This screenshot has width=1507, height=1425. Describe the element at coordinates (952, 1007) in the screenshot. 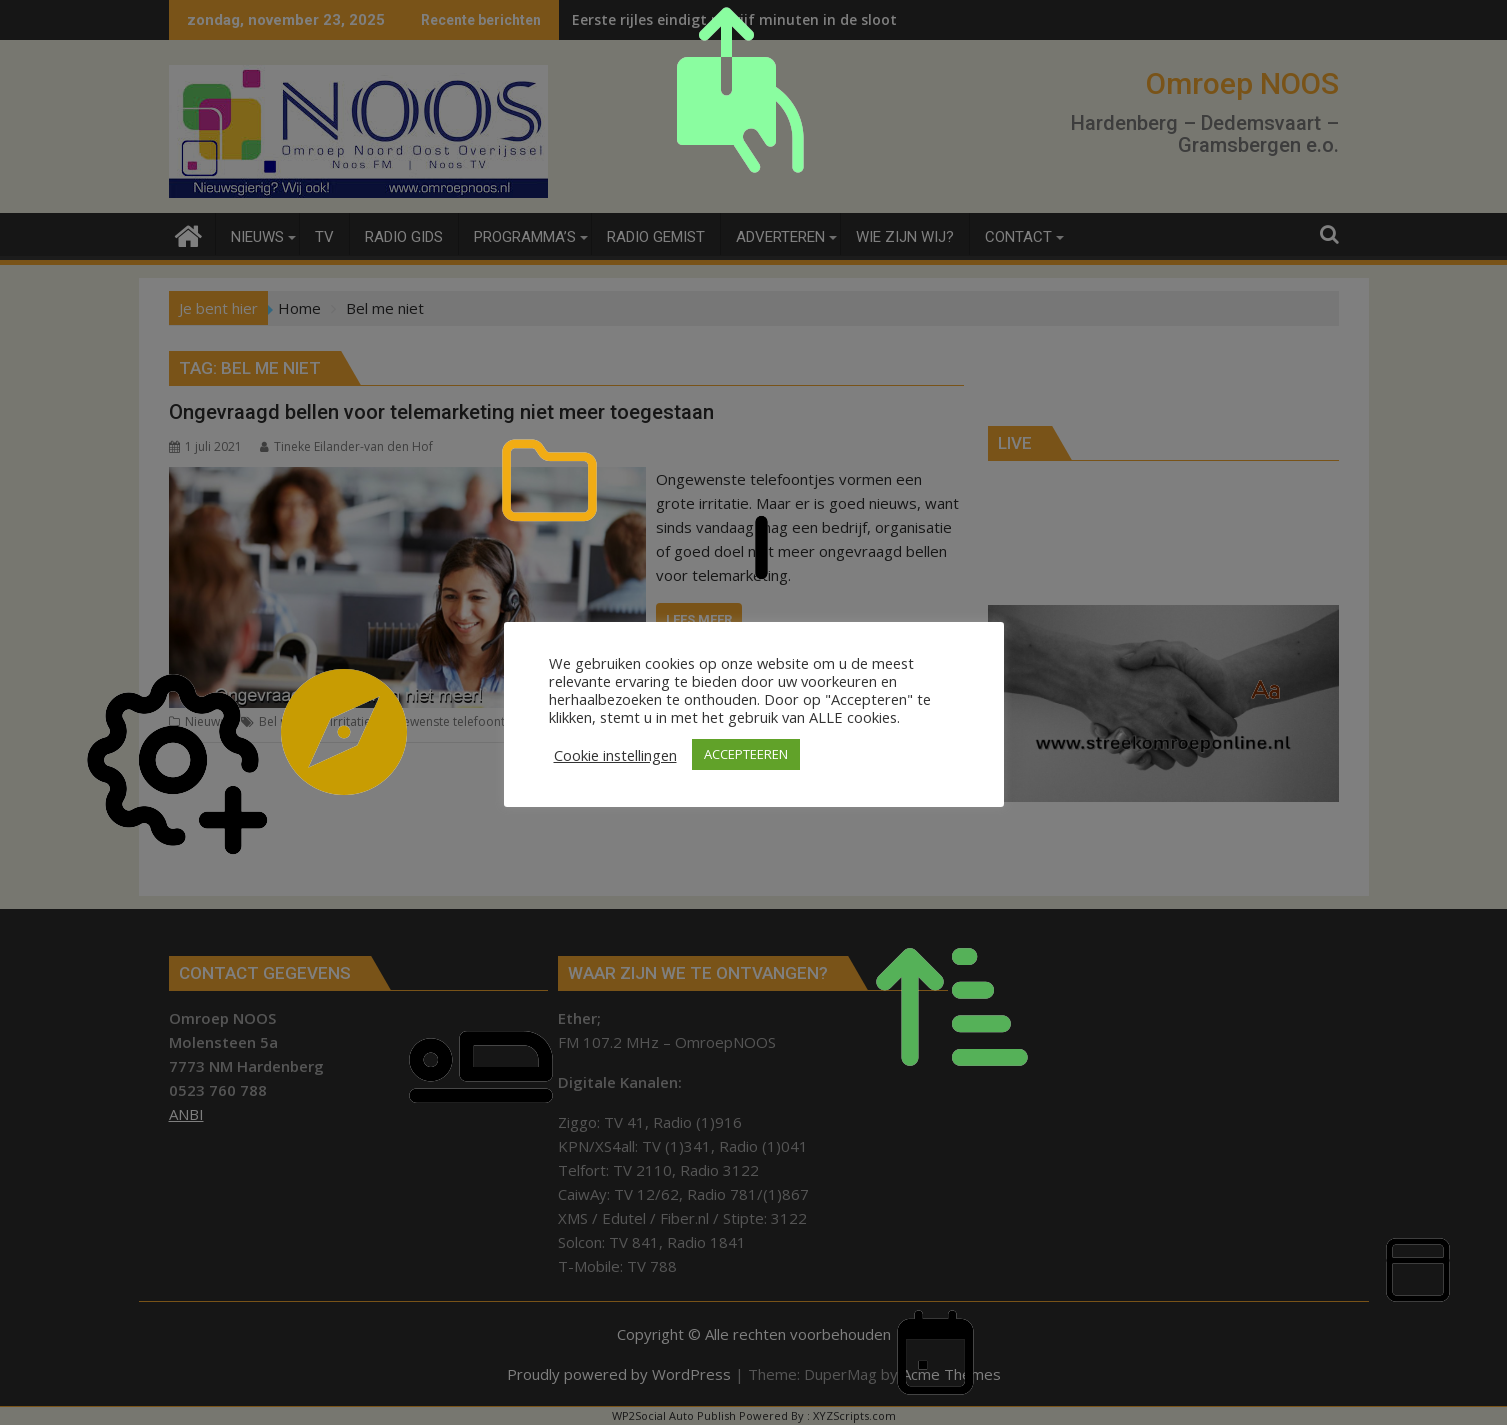

I see `sort items in ascending order` at that location.